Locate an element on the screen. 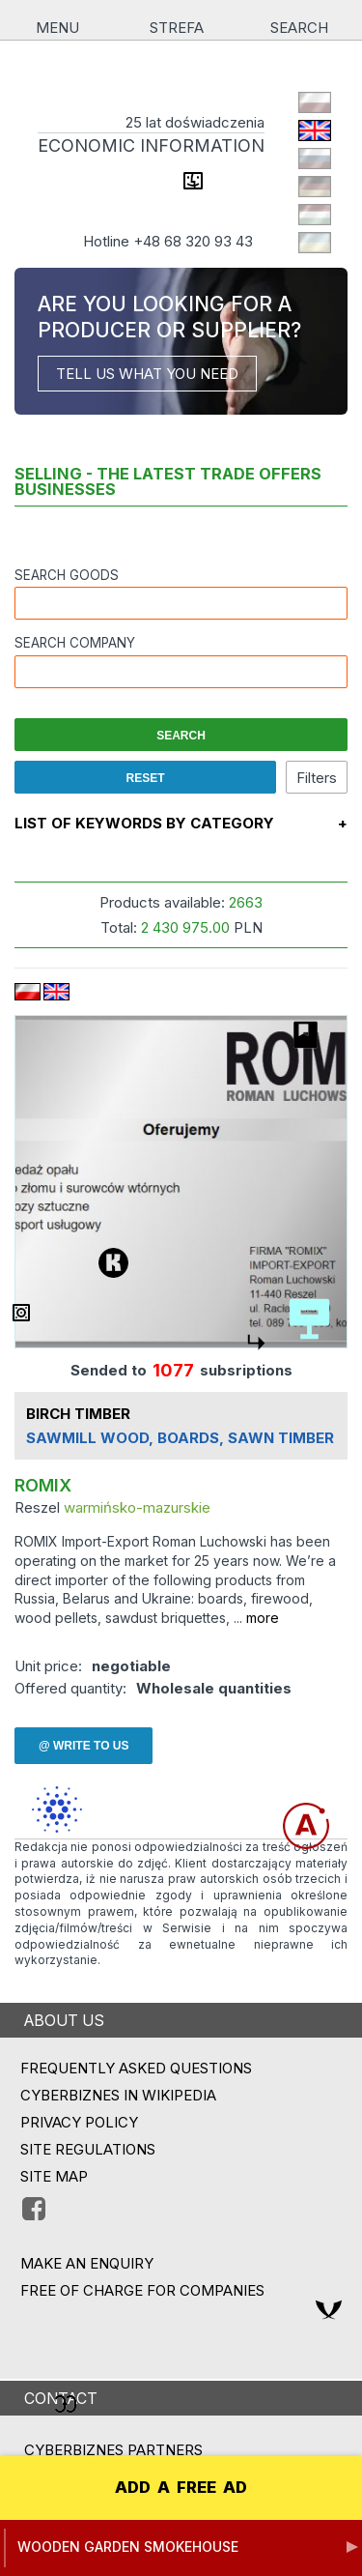  audio speaker or sound output device is located at coordinates (21, 1313).